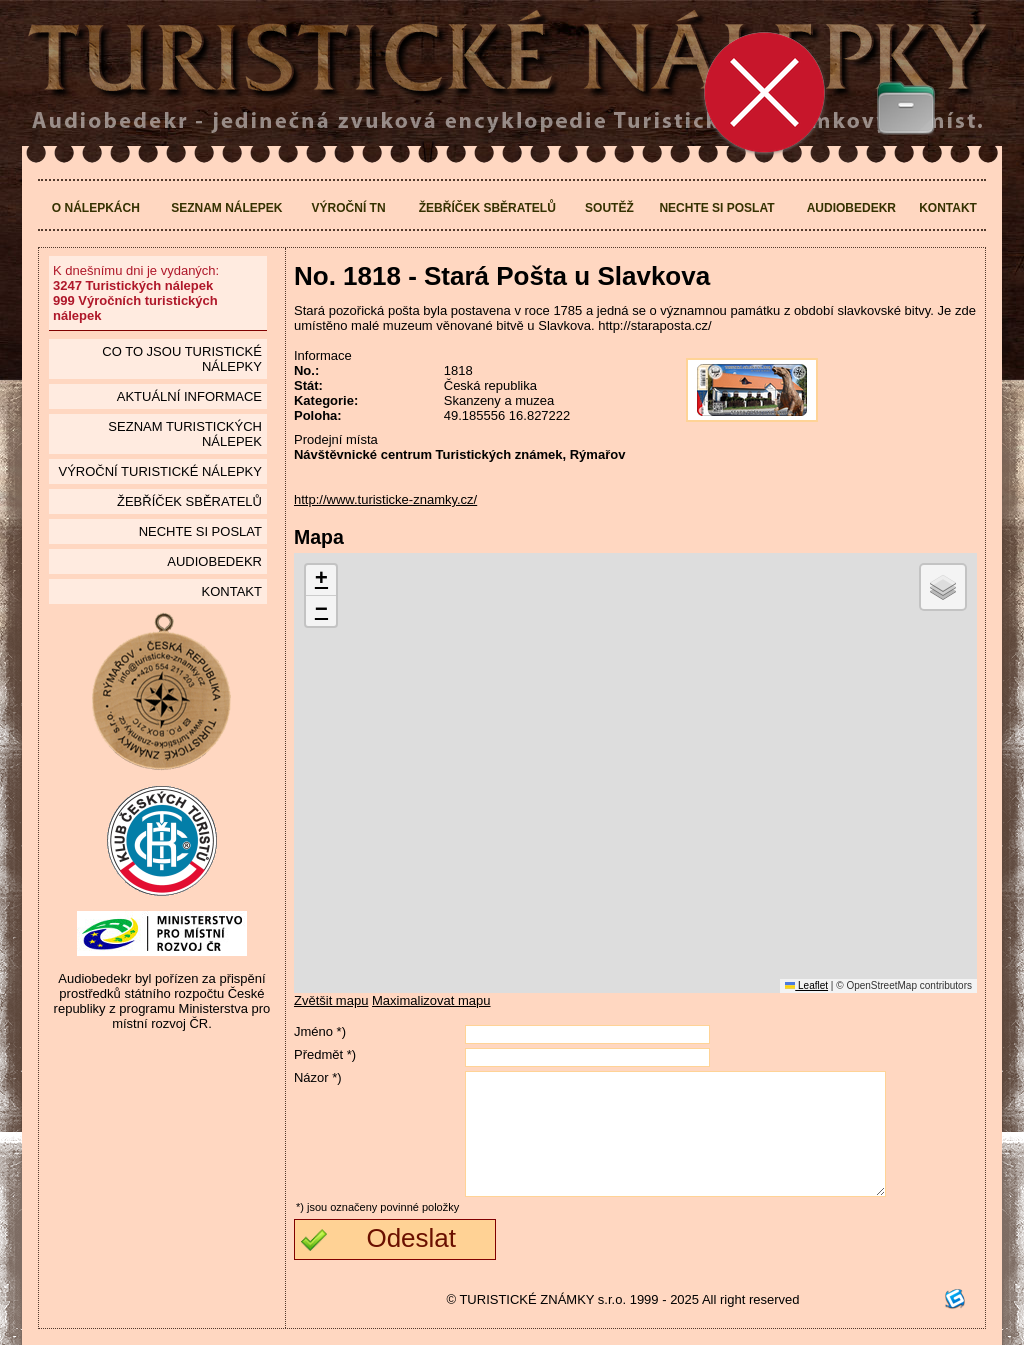 This screenshot has width=1024, height=1369. What do you see at coordinates (764, 92) in the screenshot?
I see `indicates a file cannot be synced to Dropbox` at bounding box center [764, 92].